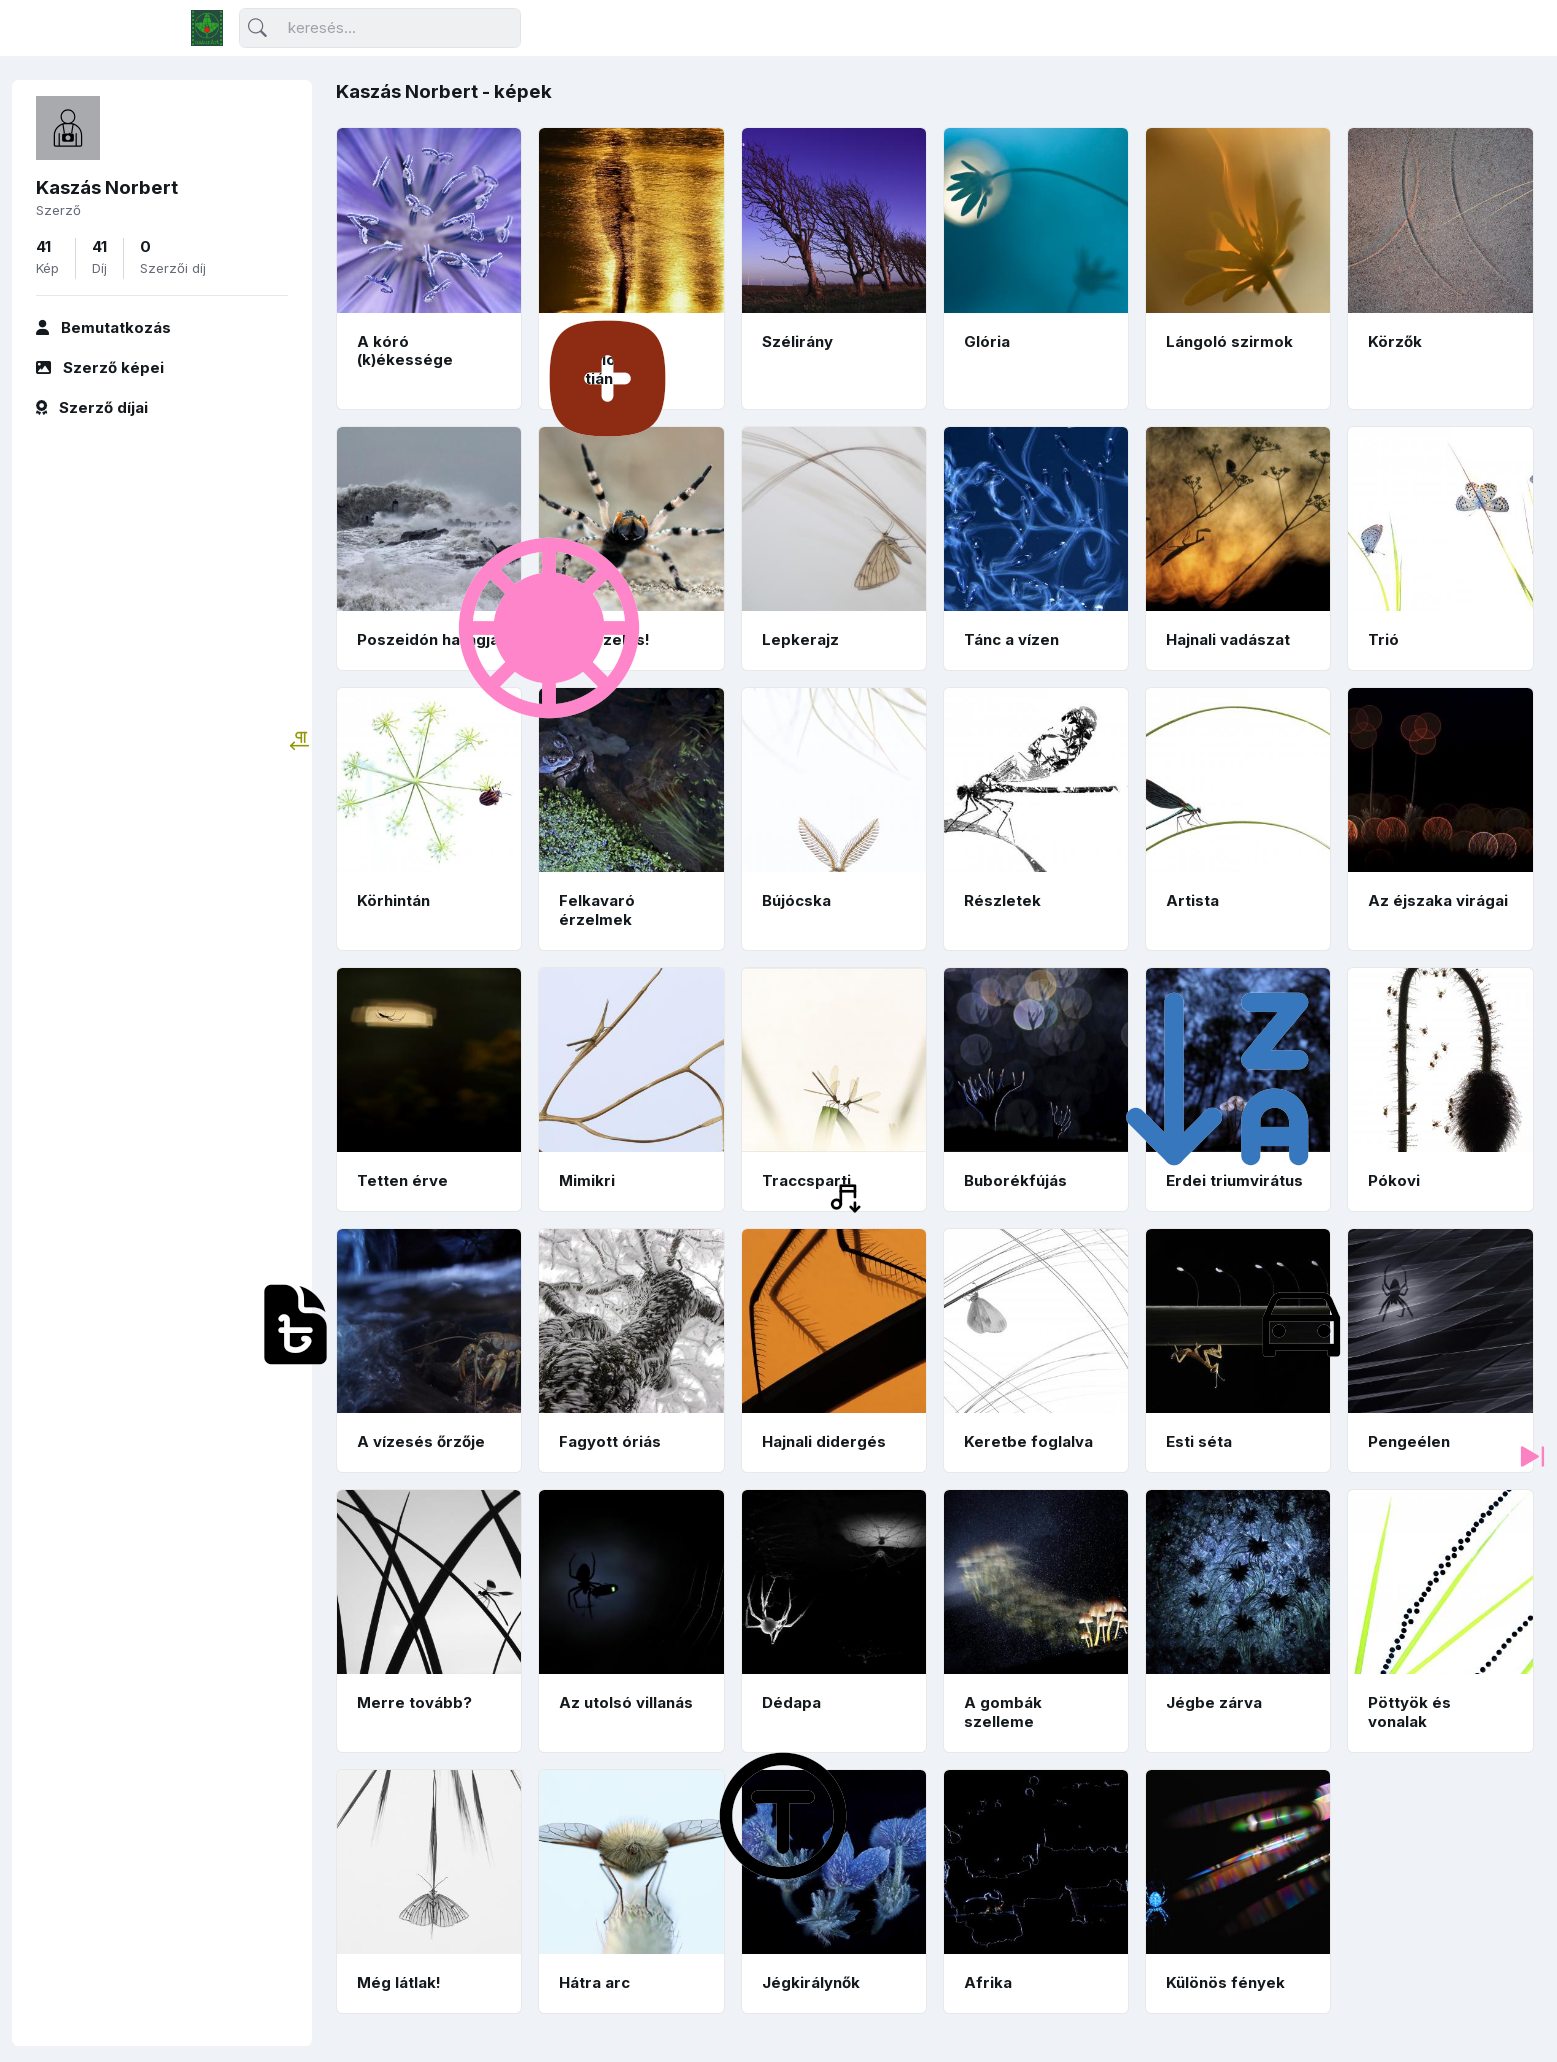 This screenshot has width=1557, height=2062. What do you see at coordinates (1532, 1456) in the screenshot?
I see `skip to the next track` at bounding box center [1532, 1456].